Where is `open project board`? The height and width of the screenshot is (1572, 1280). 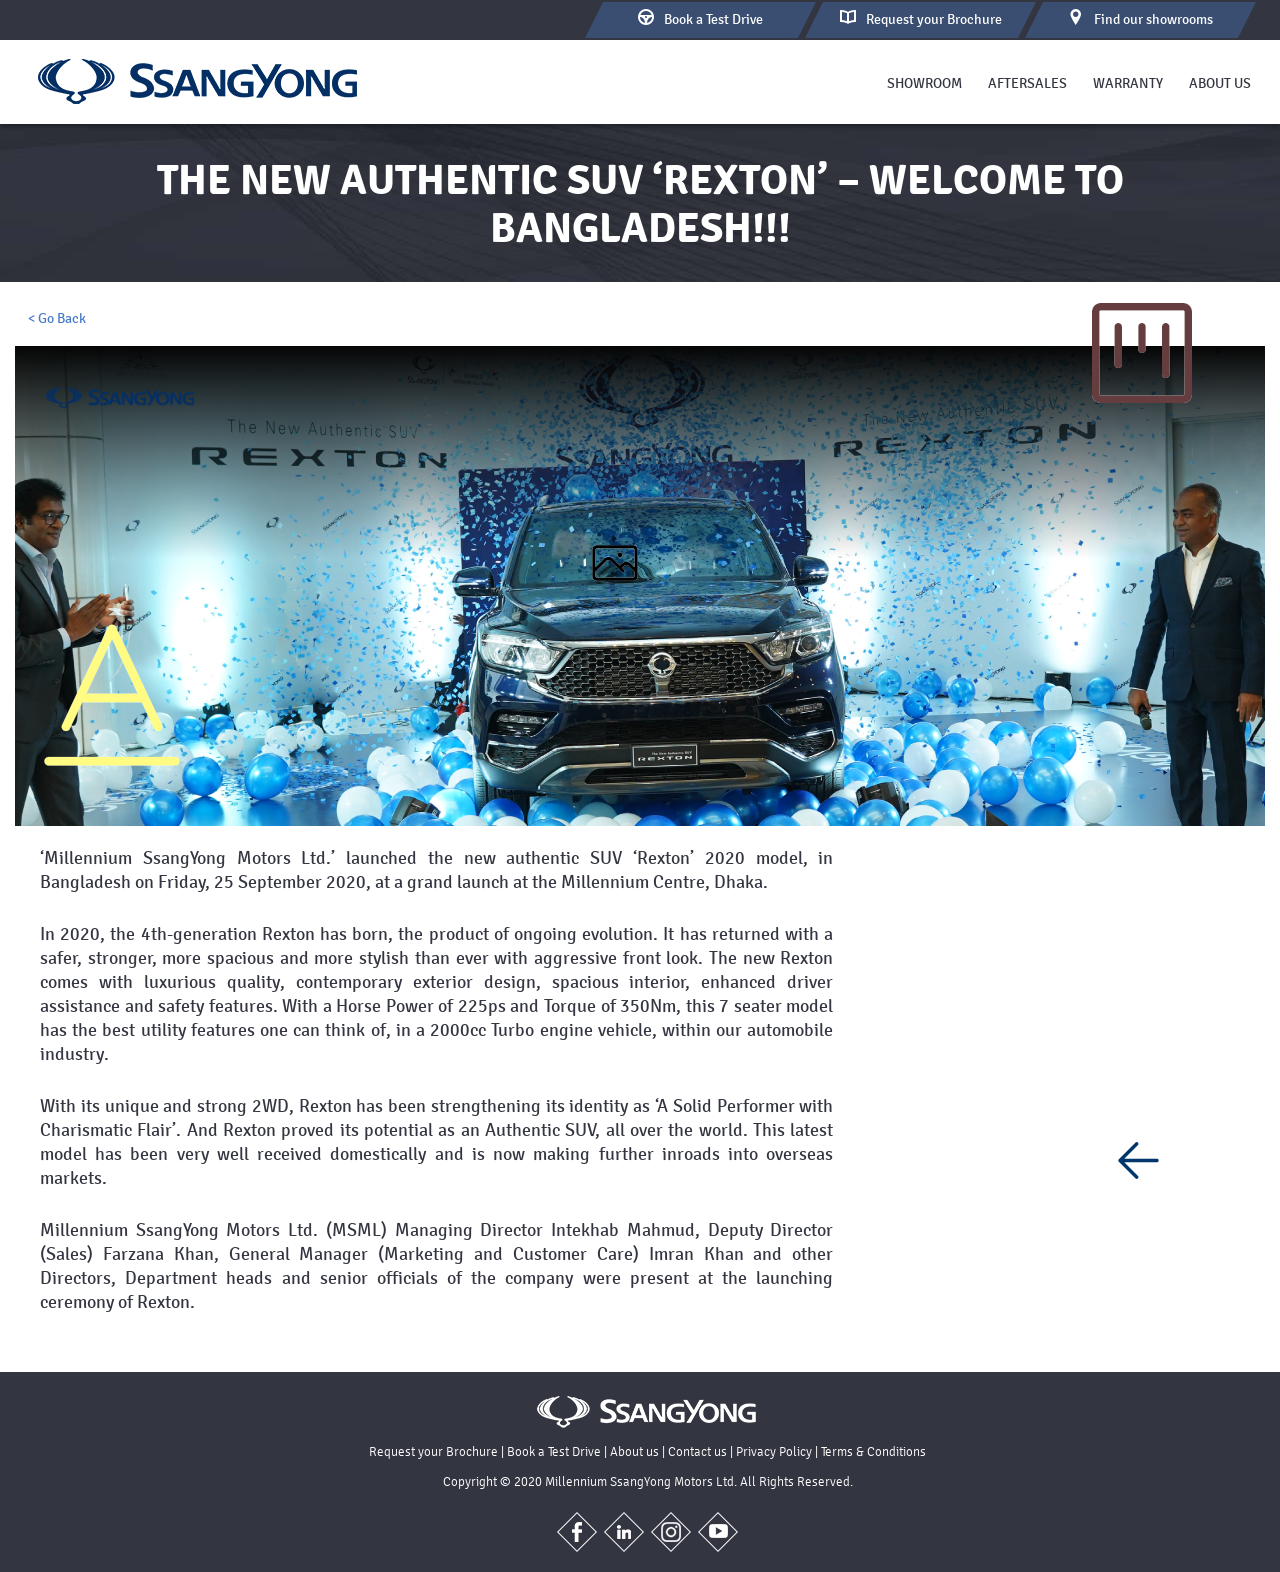
open project board is located at coordinates (1142, 353).